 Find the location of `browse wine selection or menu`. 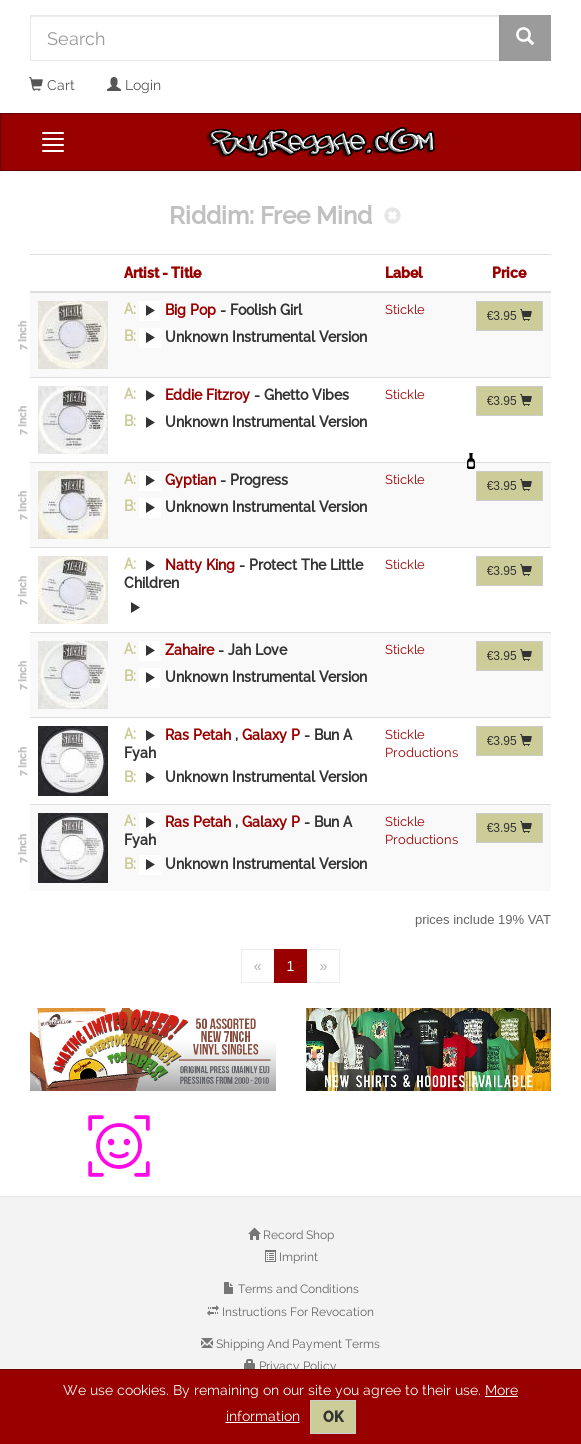

browse wine selection or menu is located at coordinates (471, 461).